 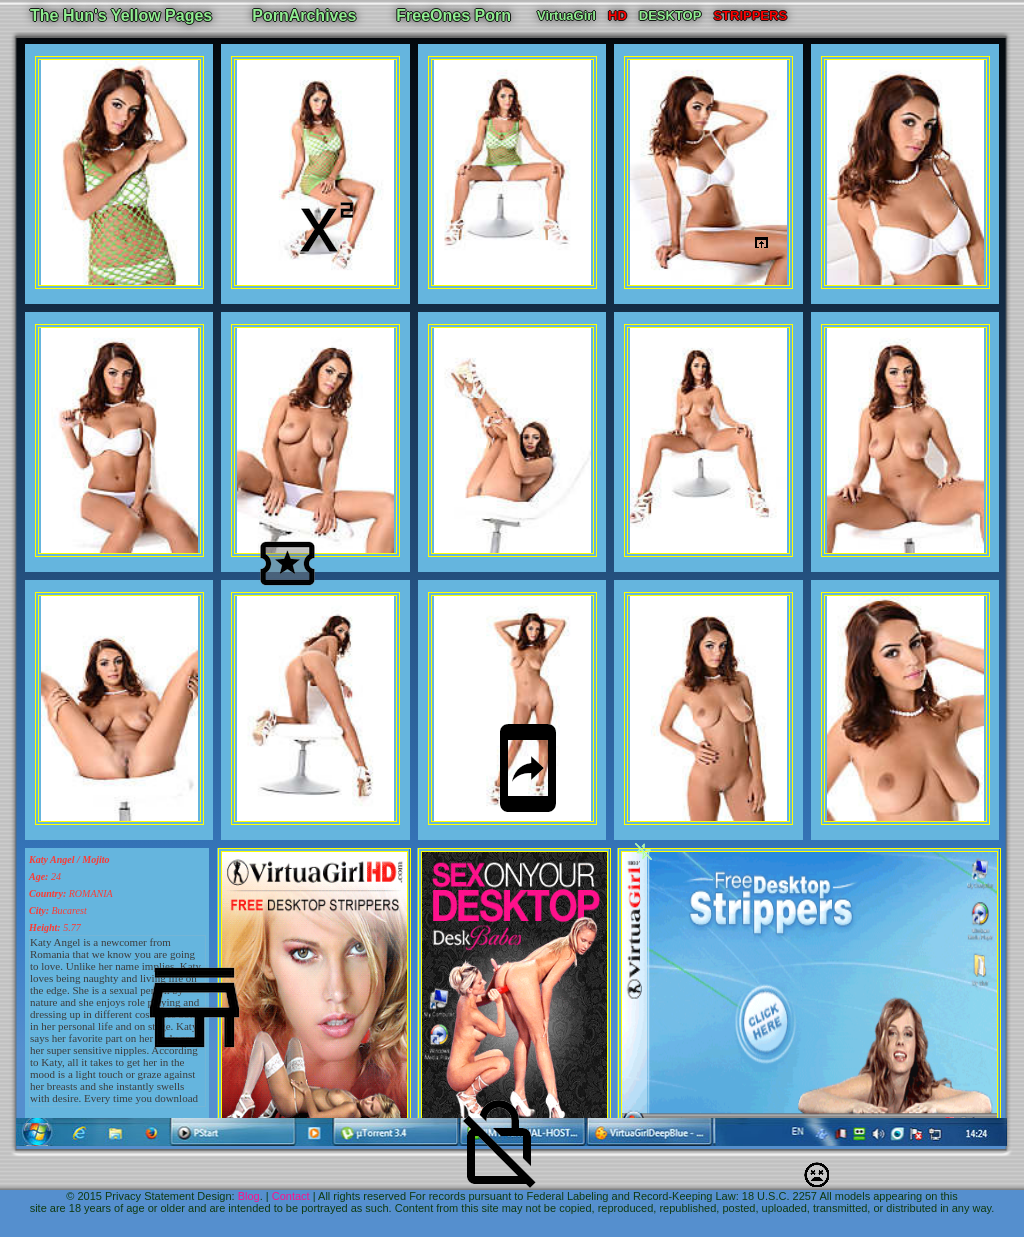 I want to click on open link in browser, so click(x=761, y=242).